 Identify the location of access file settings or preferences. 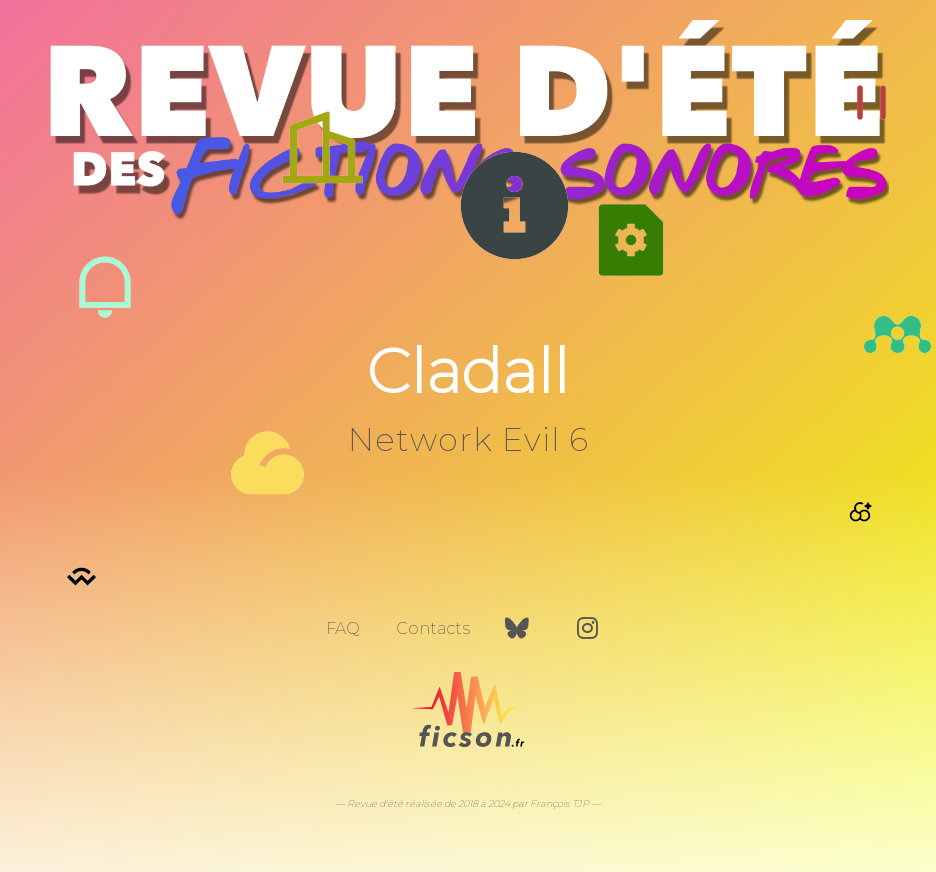
(631, 240).